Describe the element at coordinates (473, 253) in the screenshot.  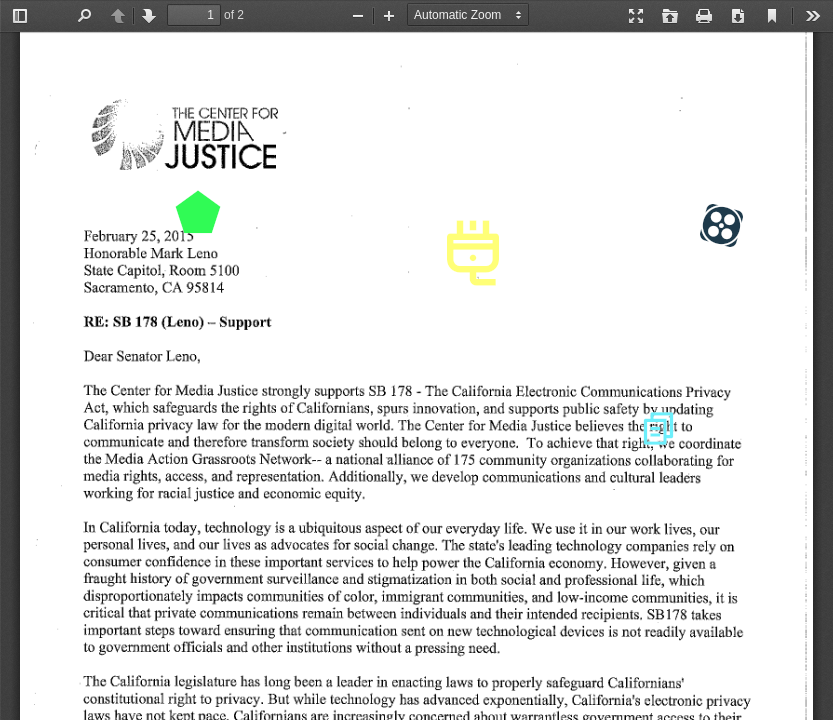
I see `connect to power or charging` at that location.